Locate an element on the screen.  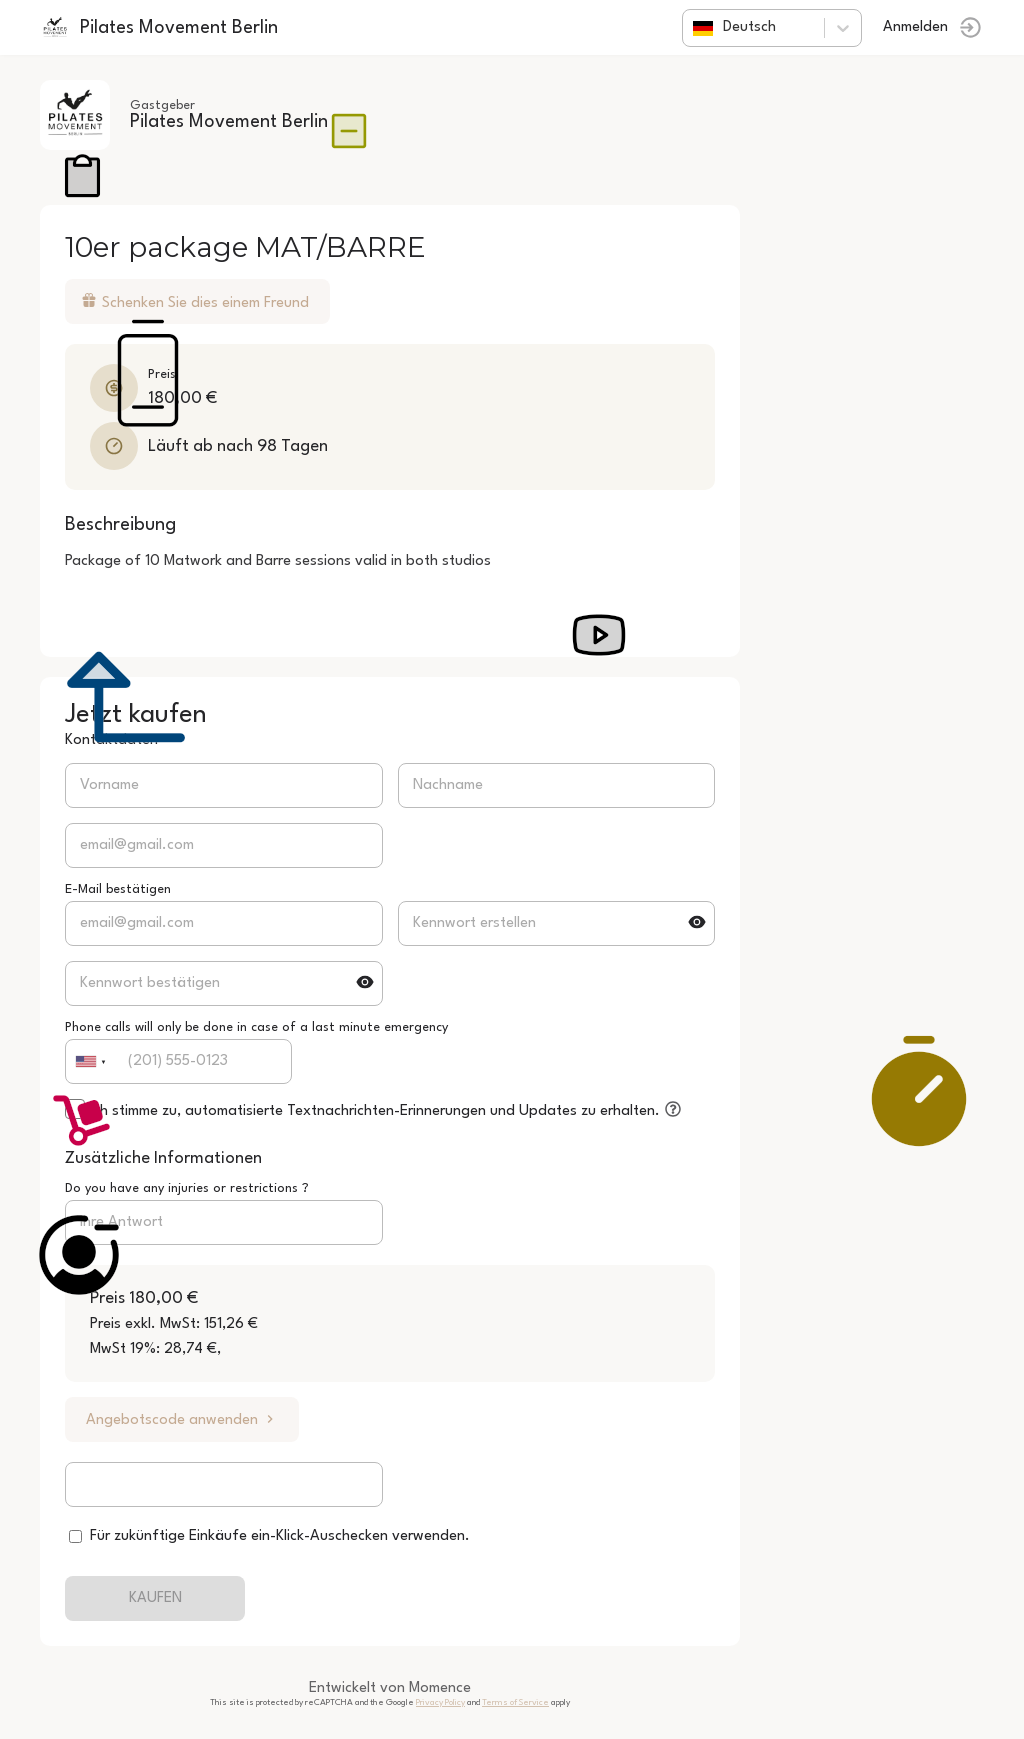
remove a user from your contacts is located at coordinates (79, 1255).